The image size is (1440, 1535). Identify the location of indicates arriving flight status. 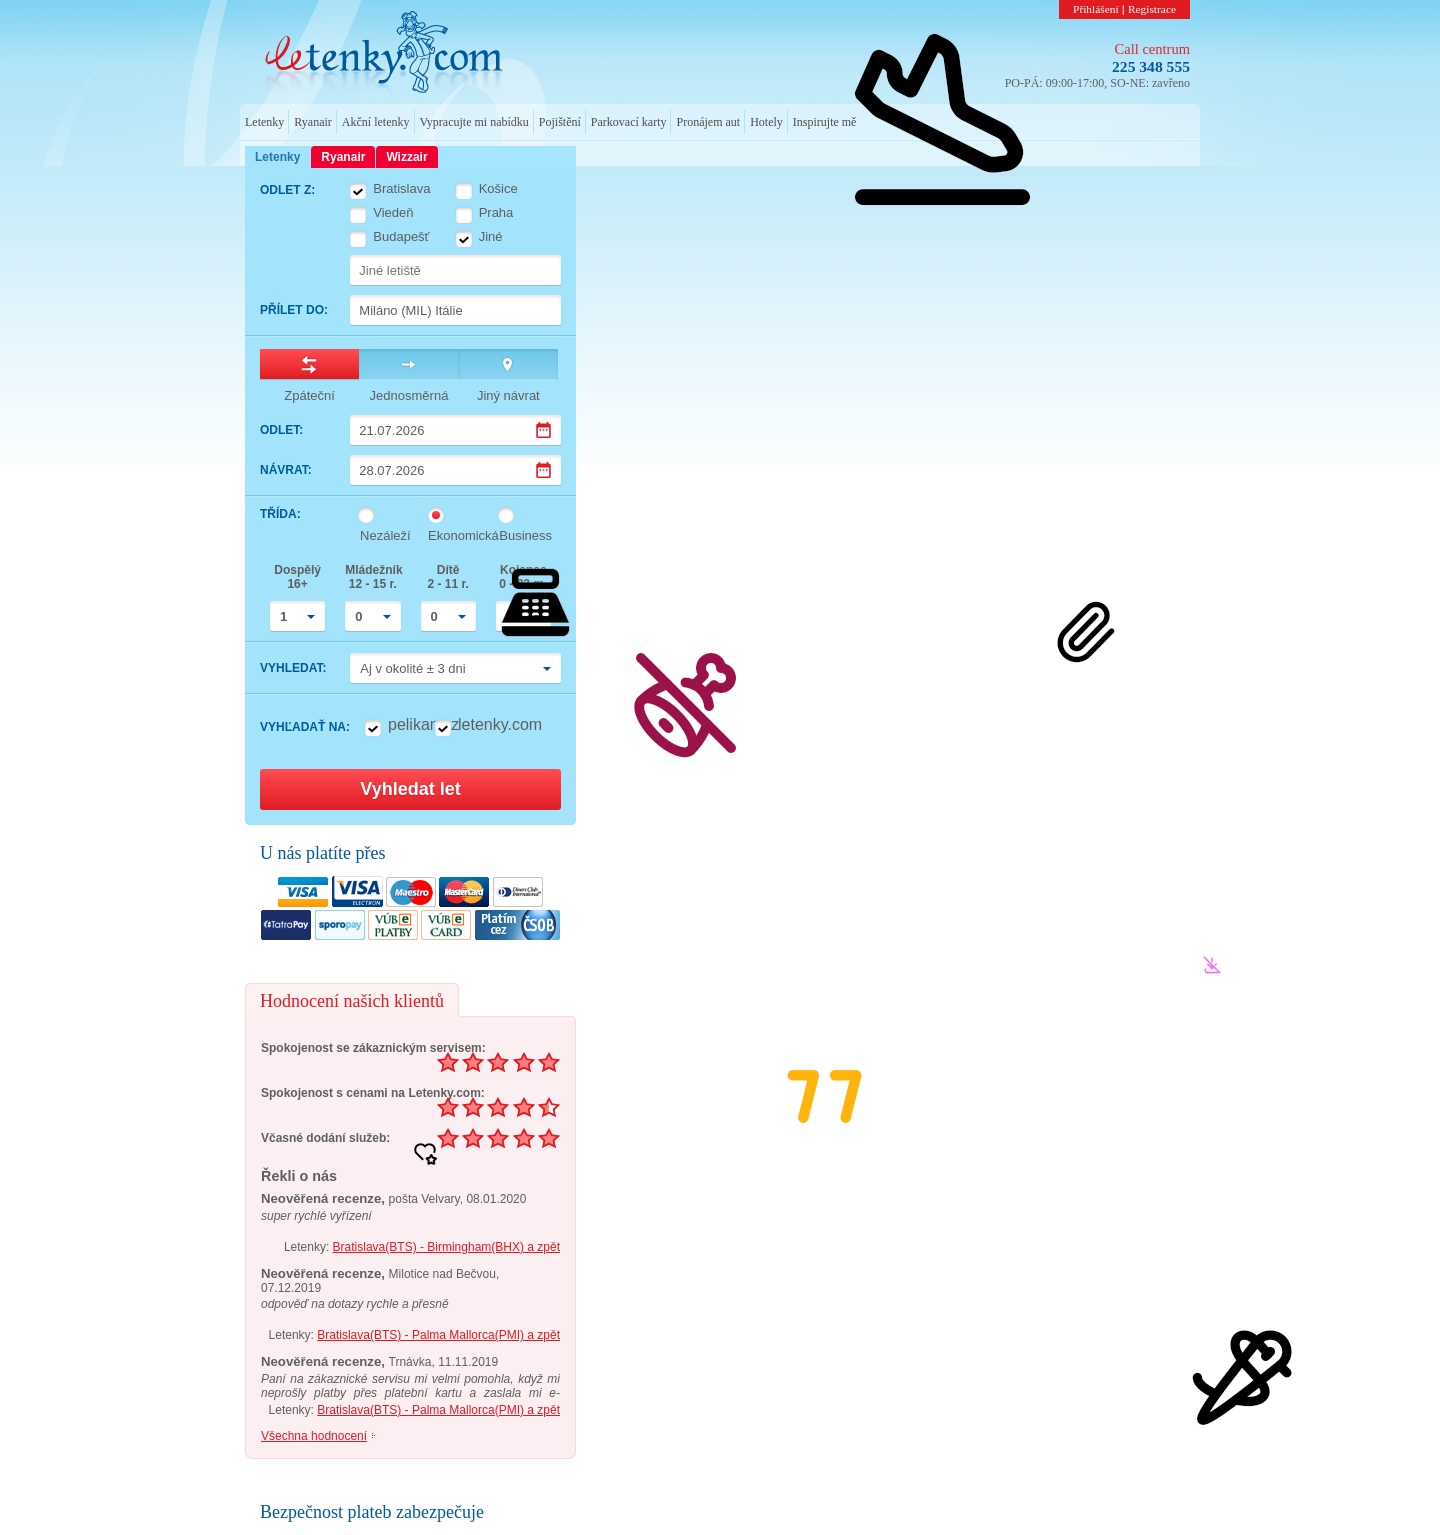
(942, 117).